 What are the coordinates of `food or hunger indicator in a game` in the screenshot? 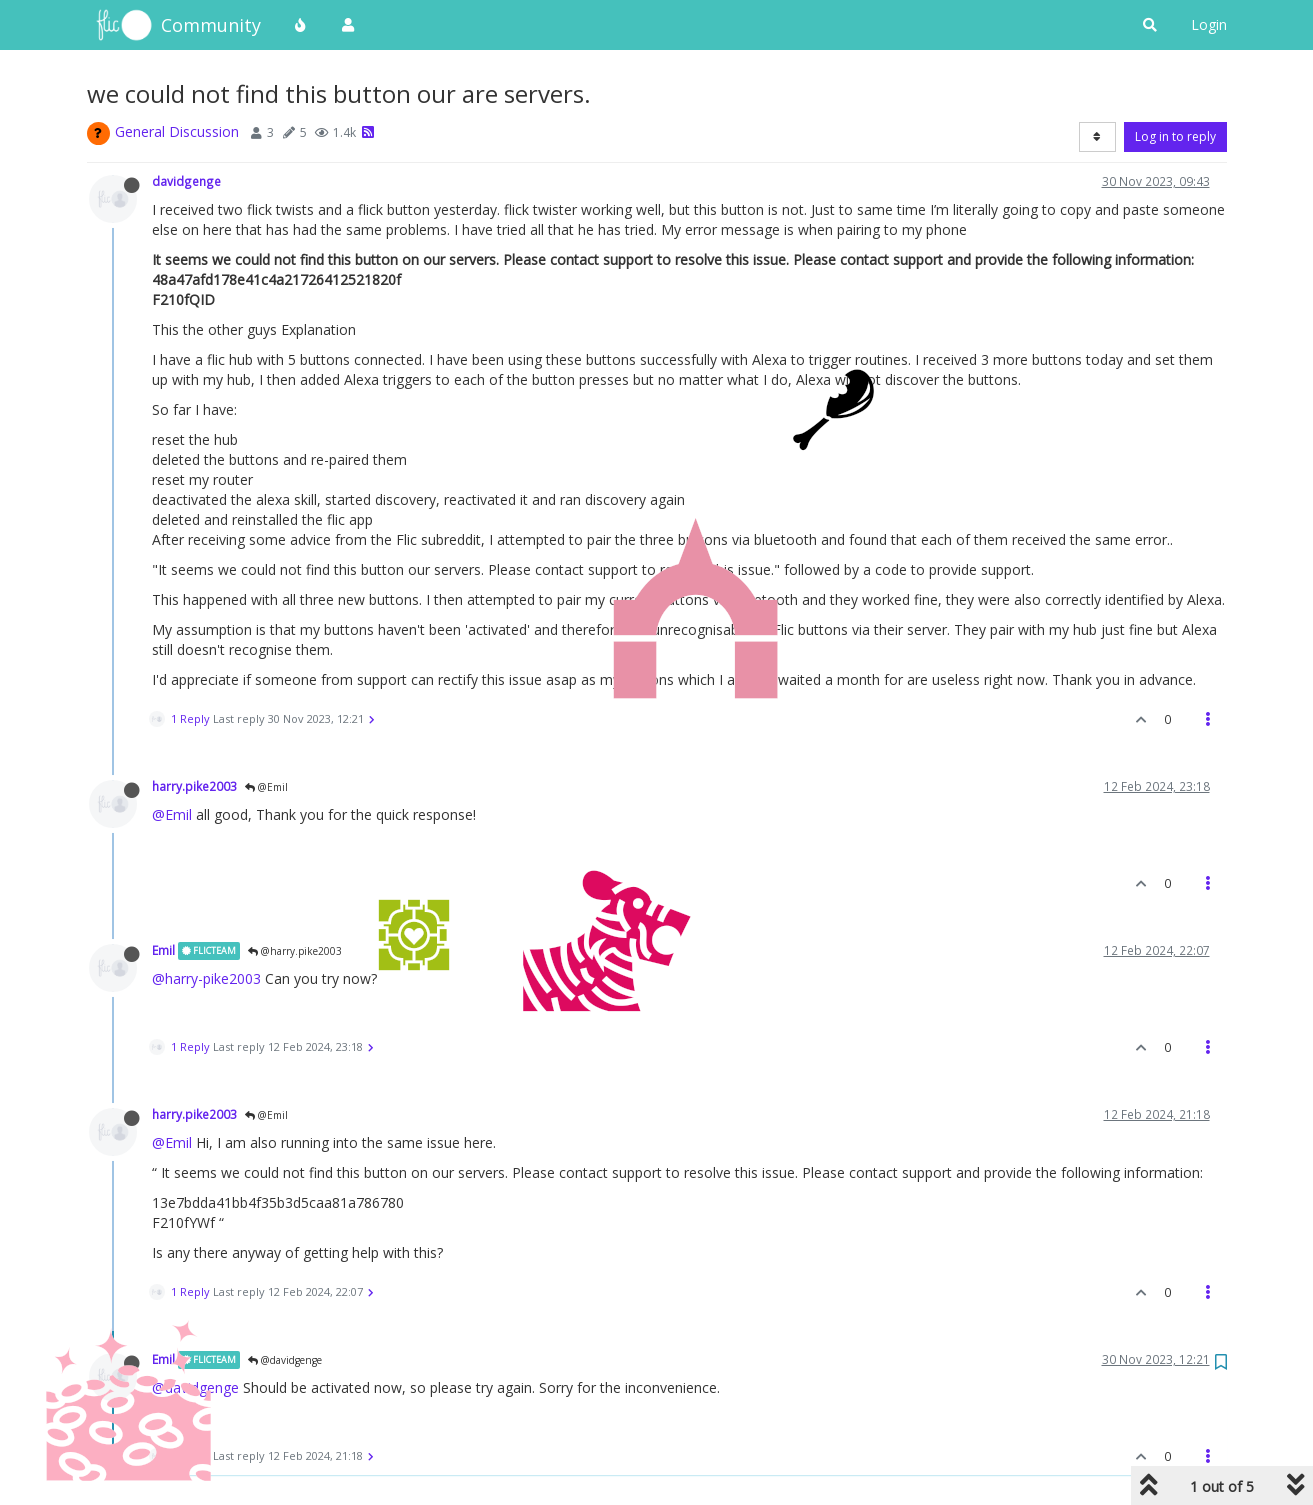 It's located at (833, 409).